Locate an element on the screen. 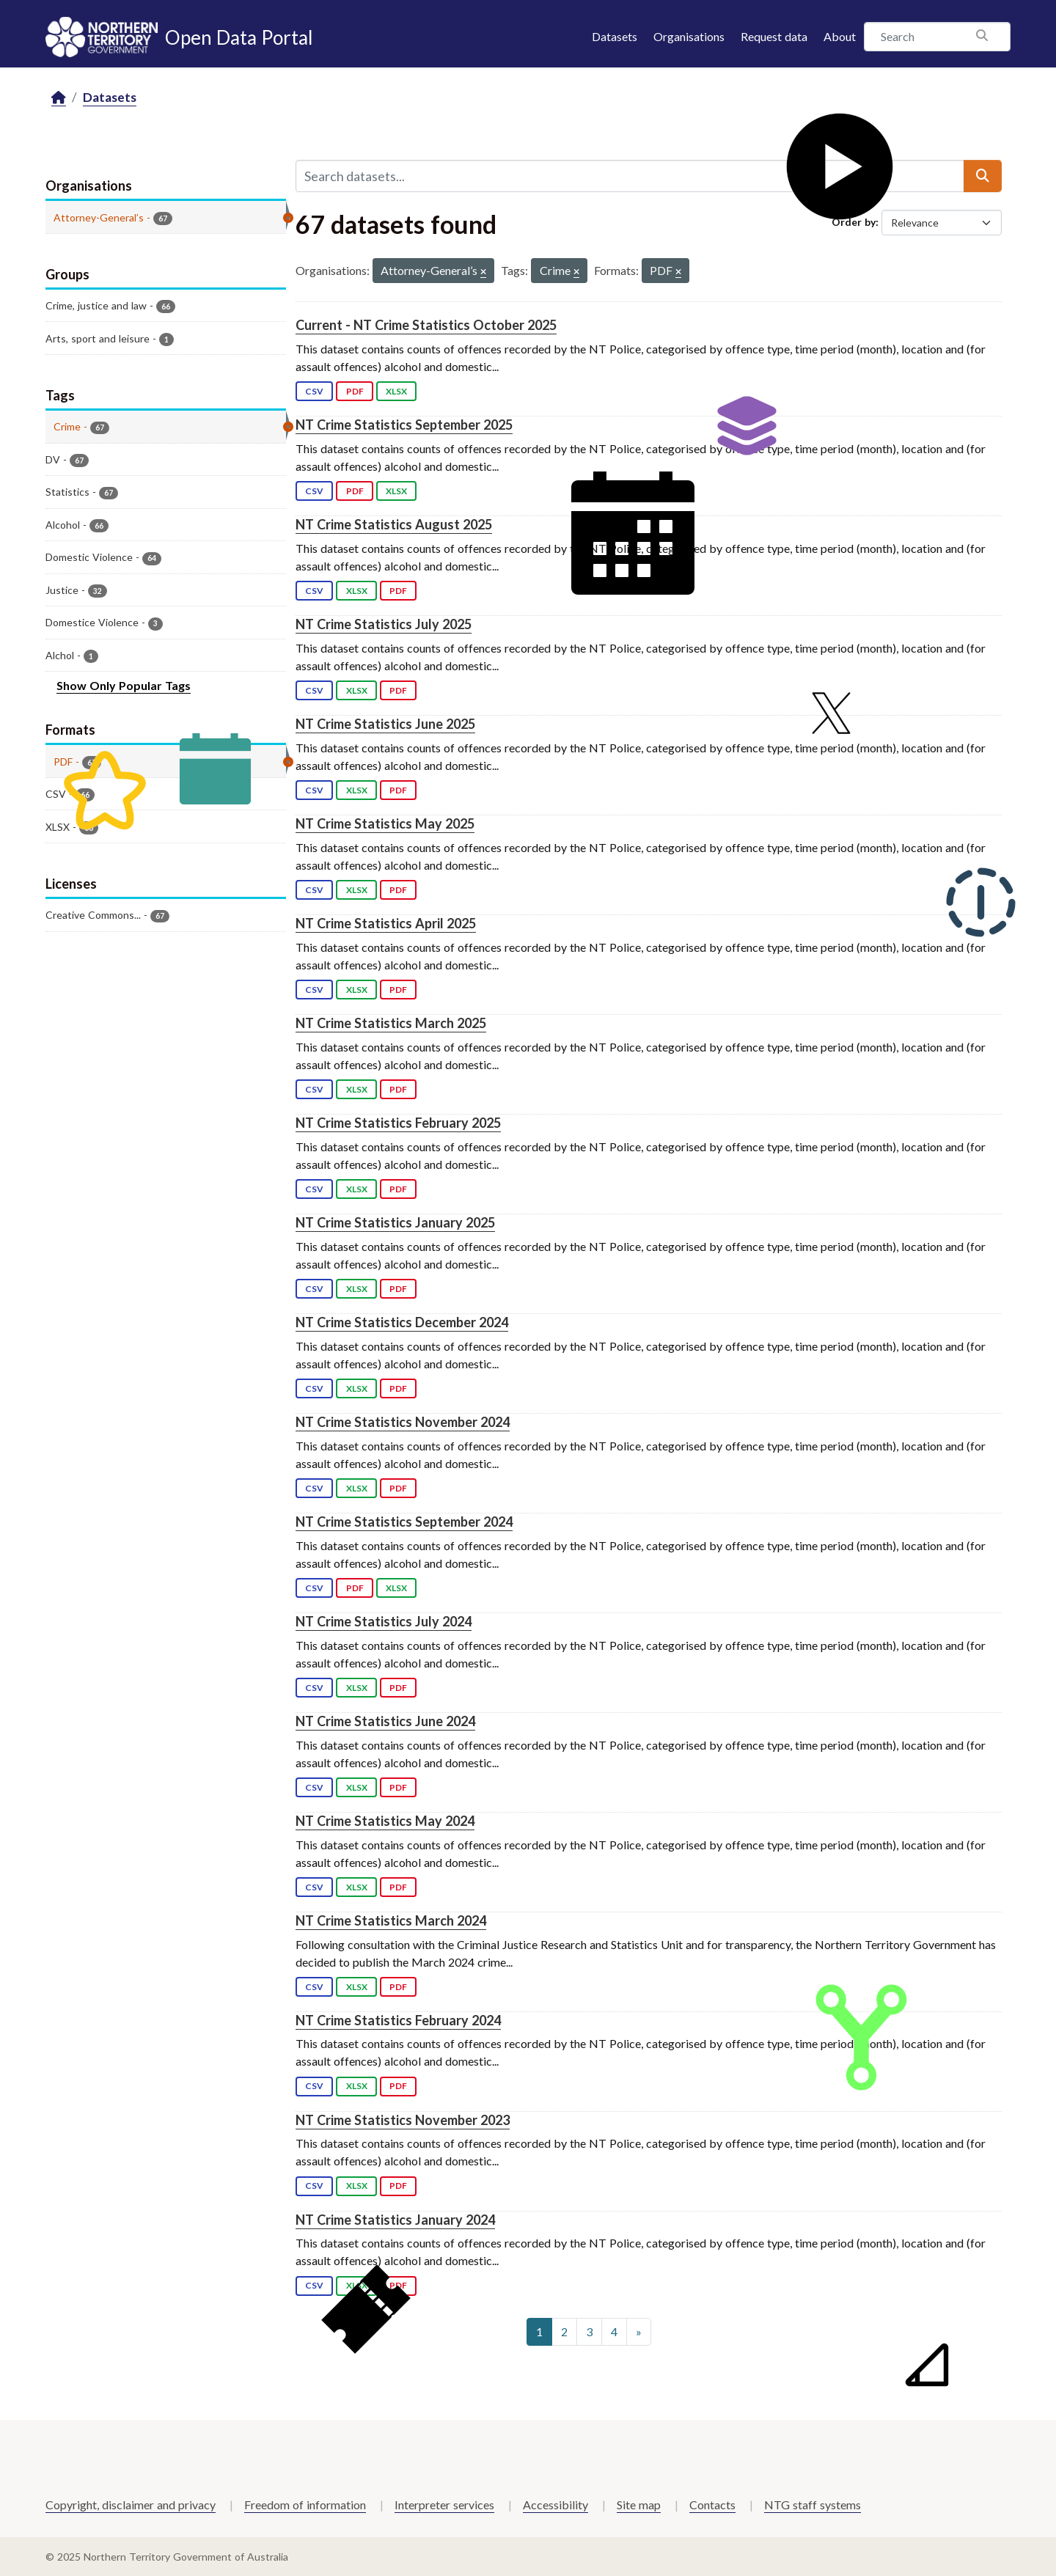 This screenshot has height=2576, width=1056. add item to favorites is located at coordinates (105, 792).